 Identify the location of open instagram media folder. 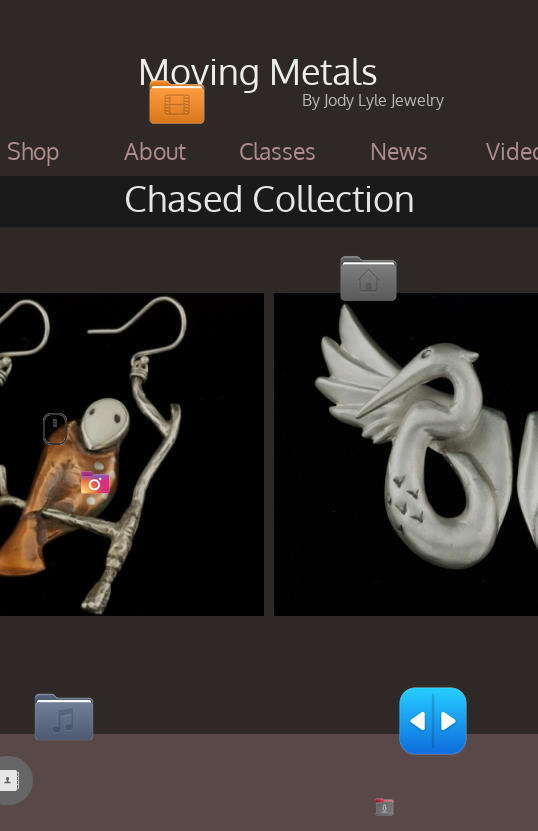
(95, 483).